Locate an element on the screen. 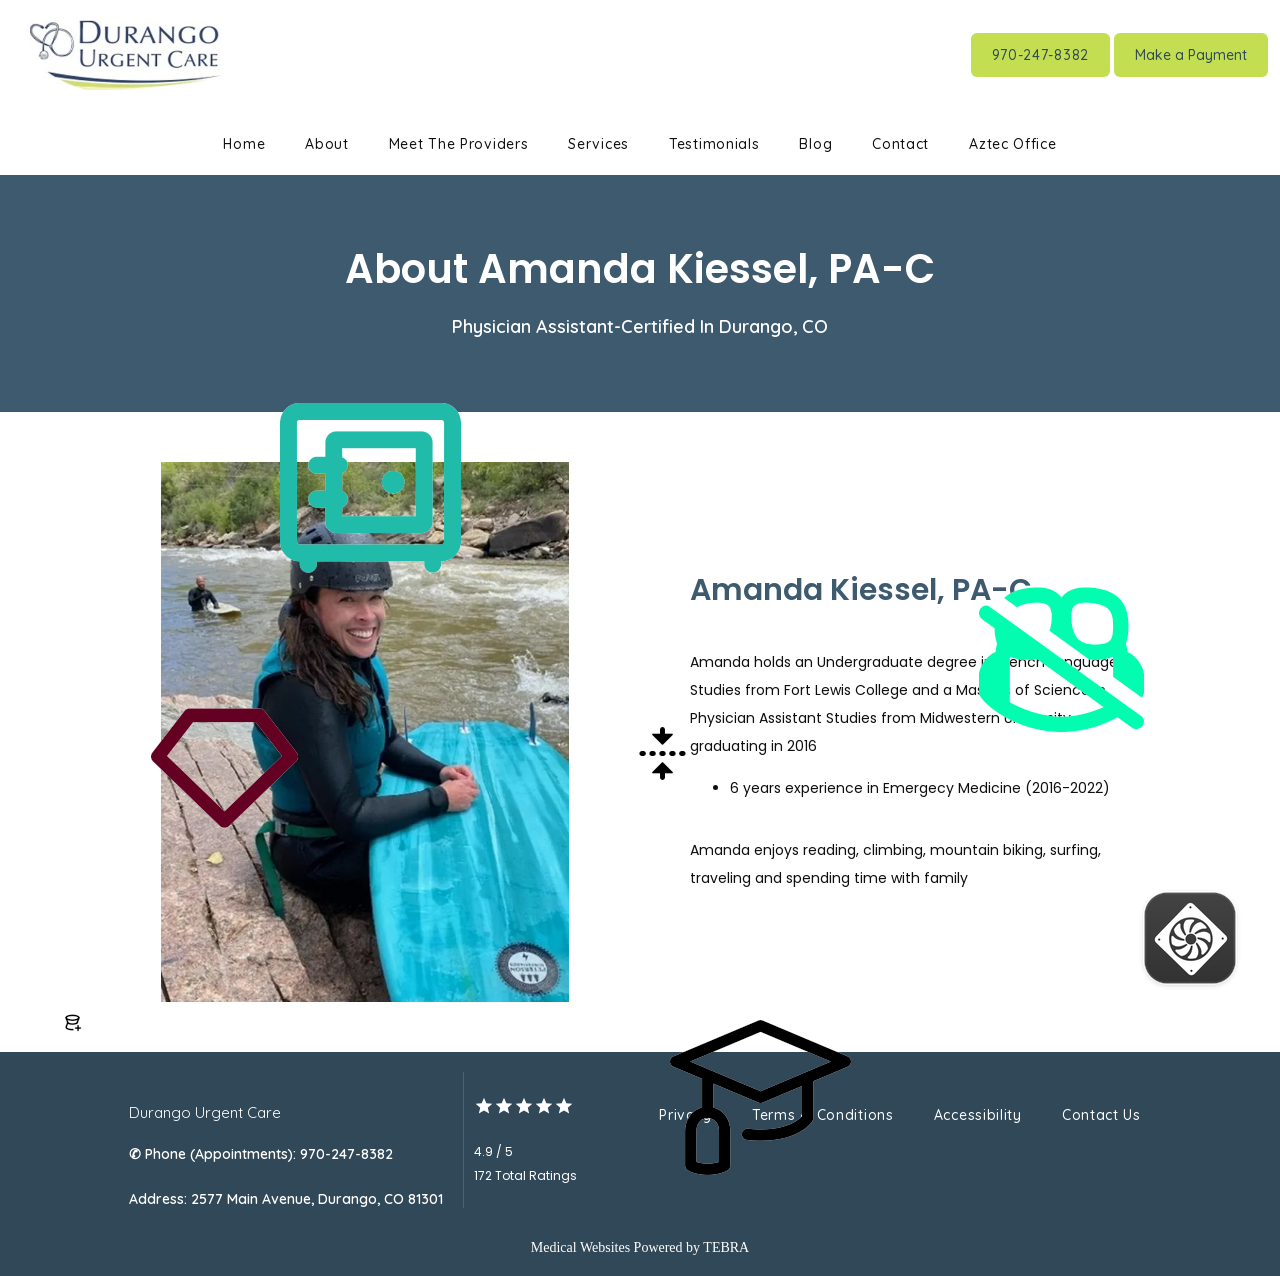 The image size is (1280, 1276). indicates Ruby programming language is located at coordinates (224, 763).